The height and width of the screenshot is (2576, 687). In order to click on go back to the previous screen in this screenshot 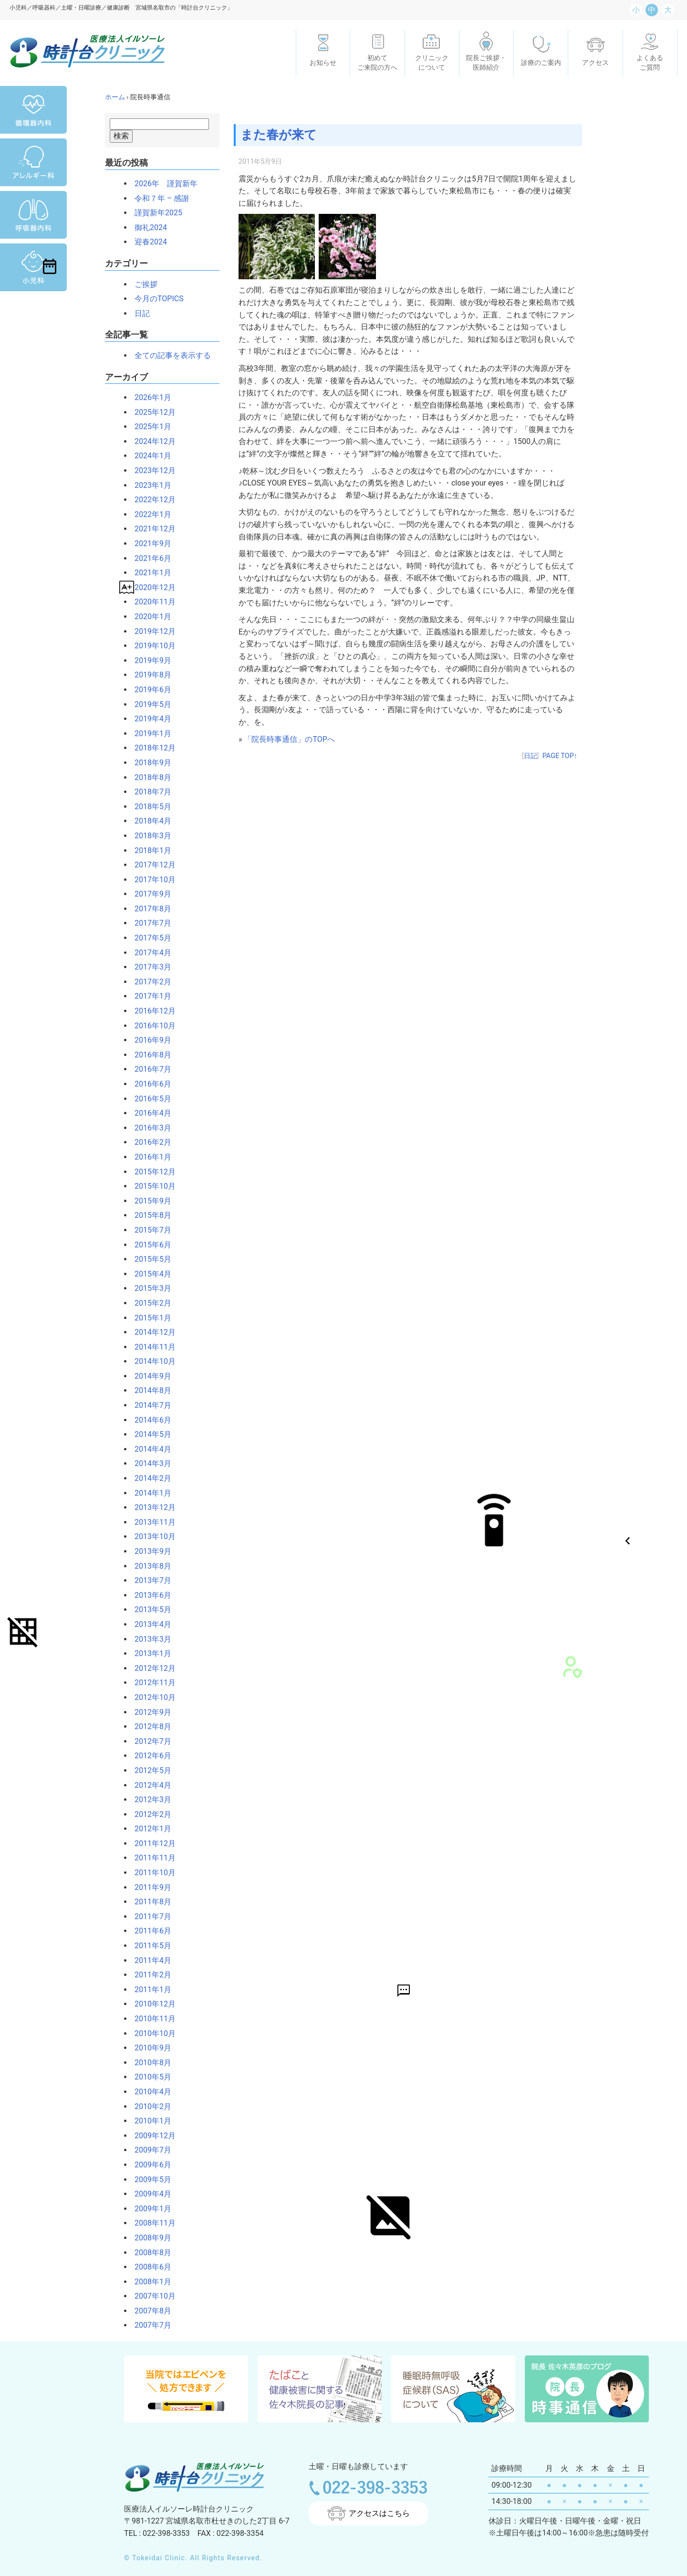, I will do `click(627, 1541)`.